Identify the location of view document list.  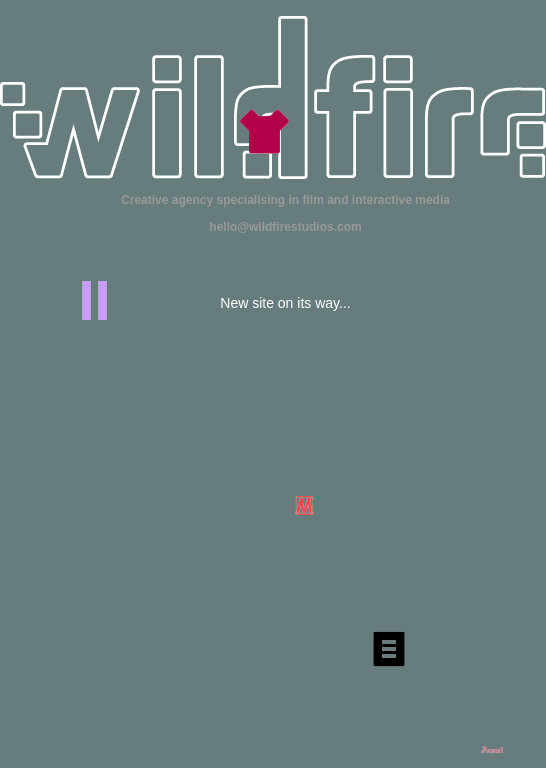
(389, 649).